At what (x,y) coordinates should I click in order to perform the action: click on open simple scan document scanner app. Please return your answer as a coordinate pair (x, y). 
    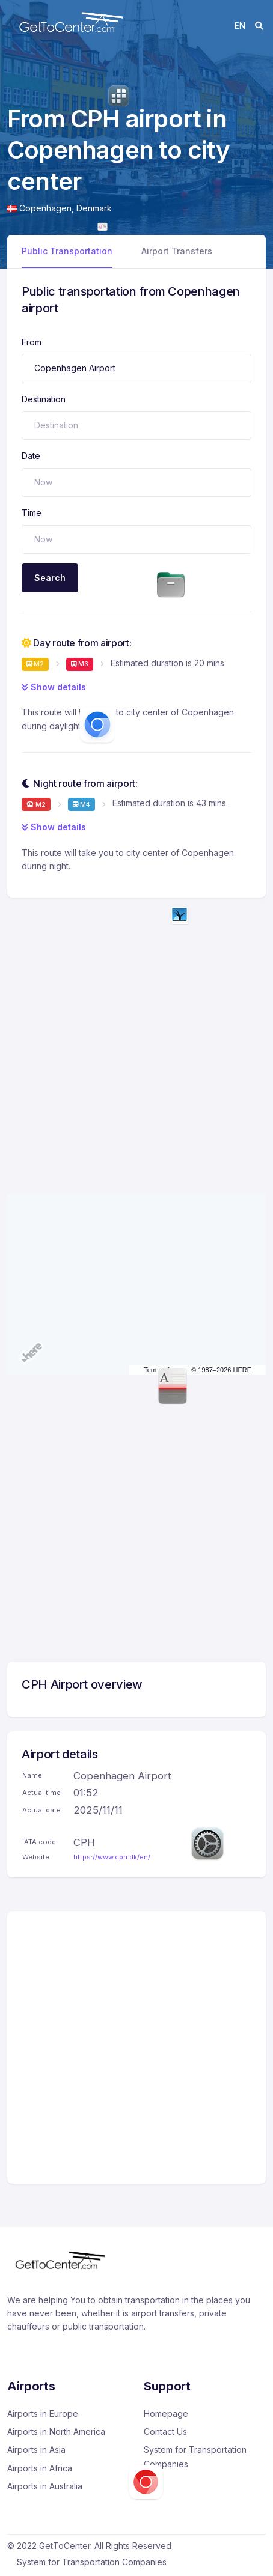
    Looking at the image, I should click on (173, 1386).